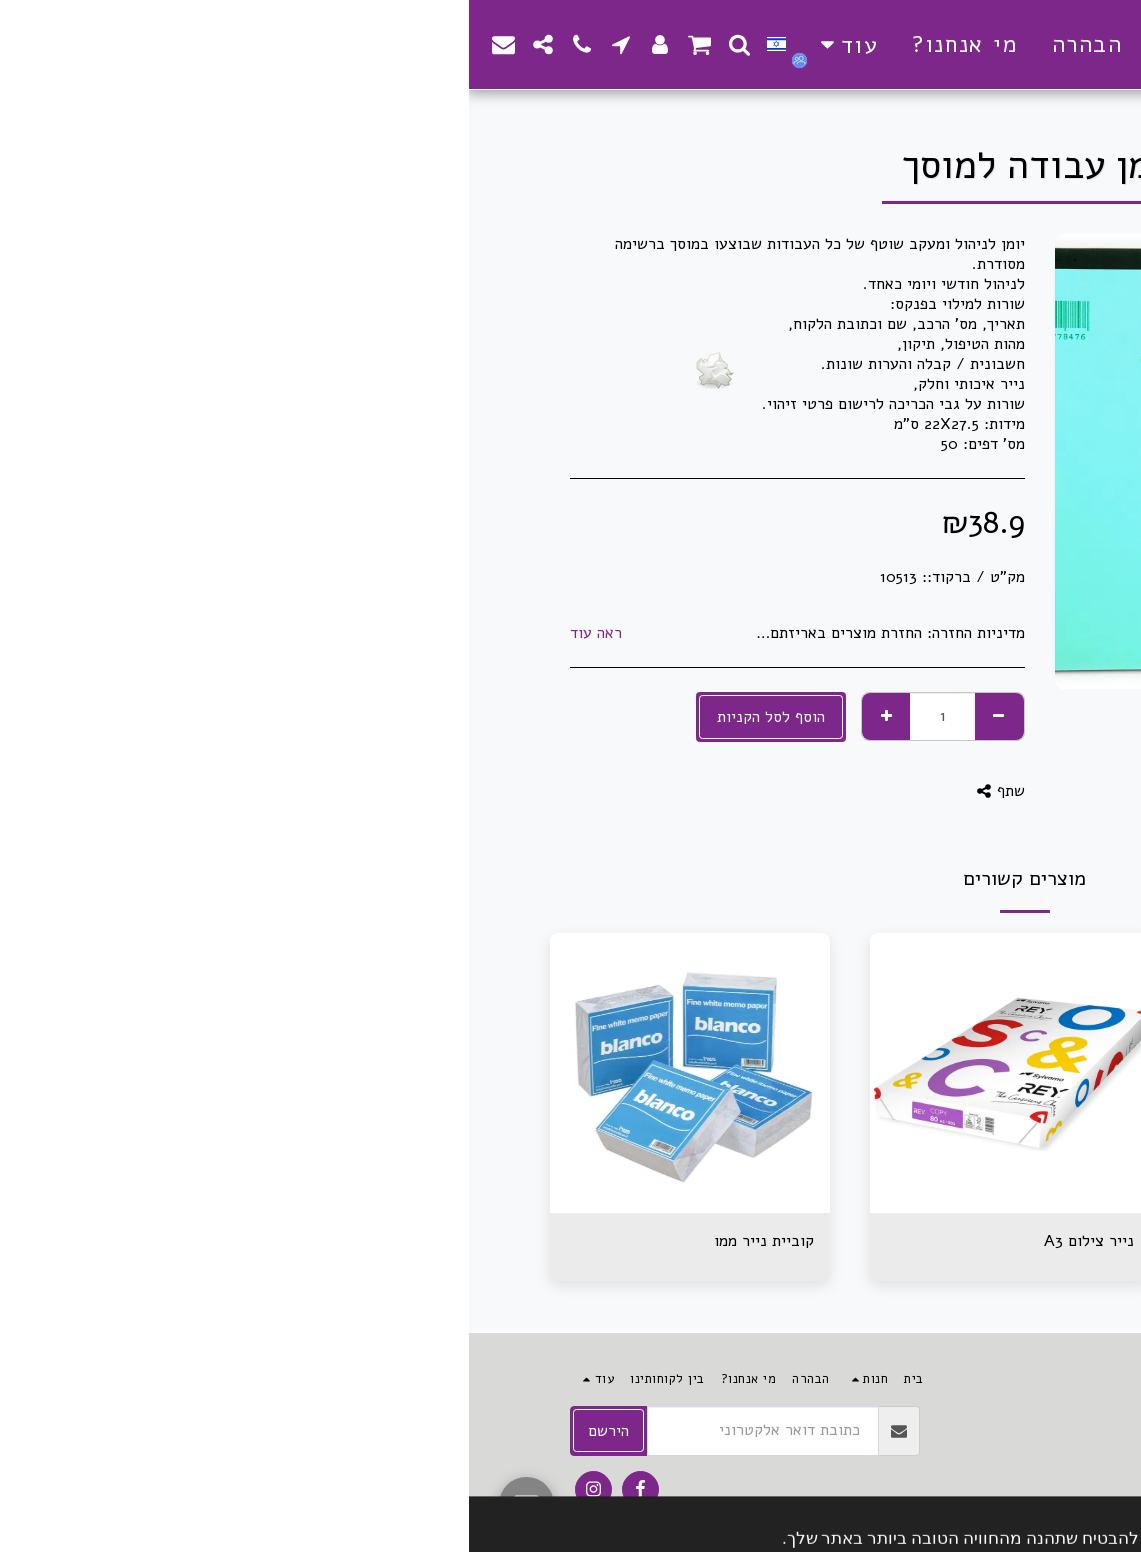 Image resolution: width=1141 pixels, height=1552 pixels. I want to click on indicates shared or collaborative content, so click(799, 60).